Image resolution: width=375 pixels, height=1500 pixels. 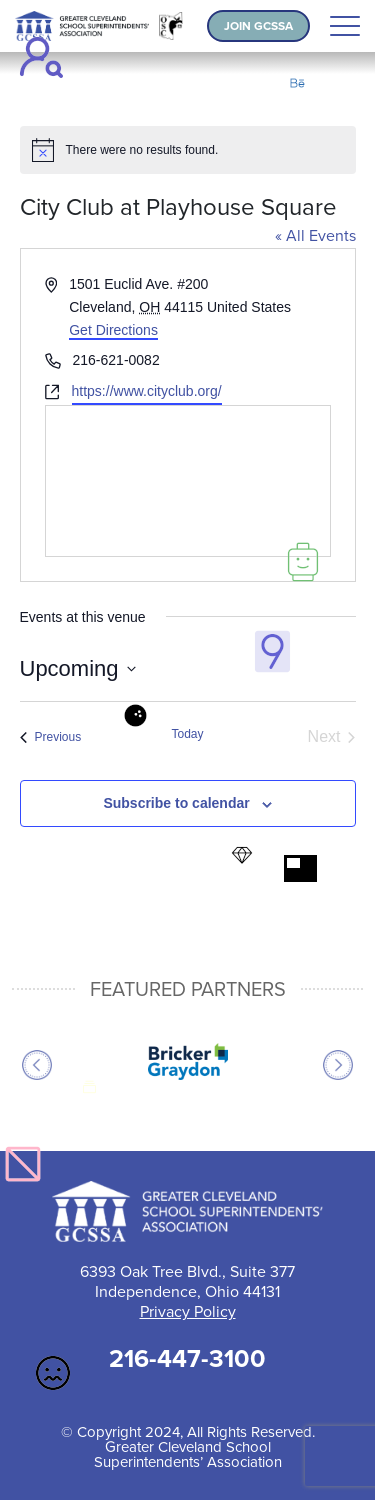 What do you see at coordinates (53, 1373) in the screenshot?
I see `indicates a nervous or anxious status` at bounding box center [53, 1373].